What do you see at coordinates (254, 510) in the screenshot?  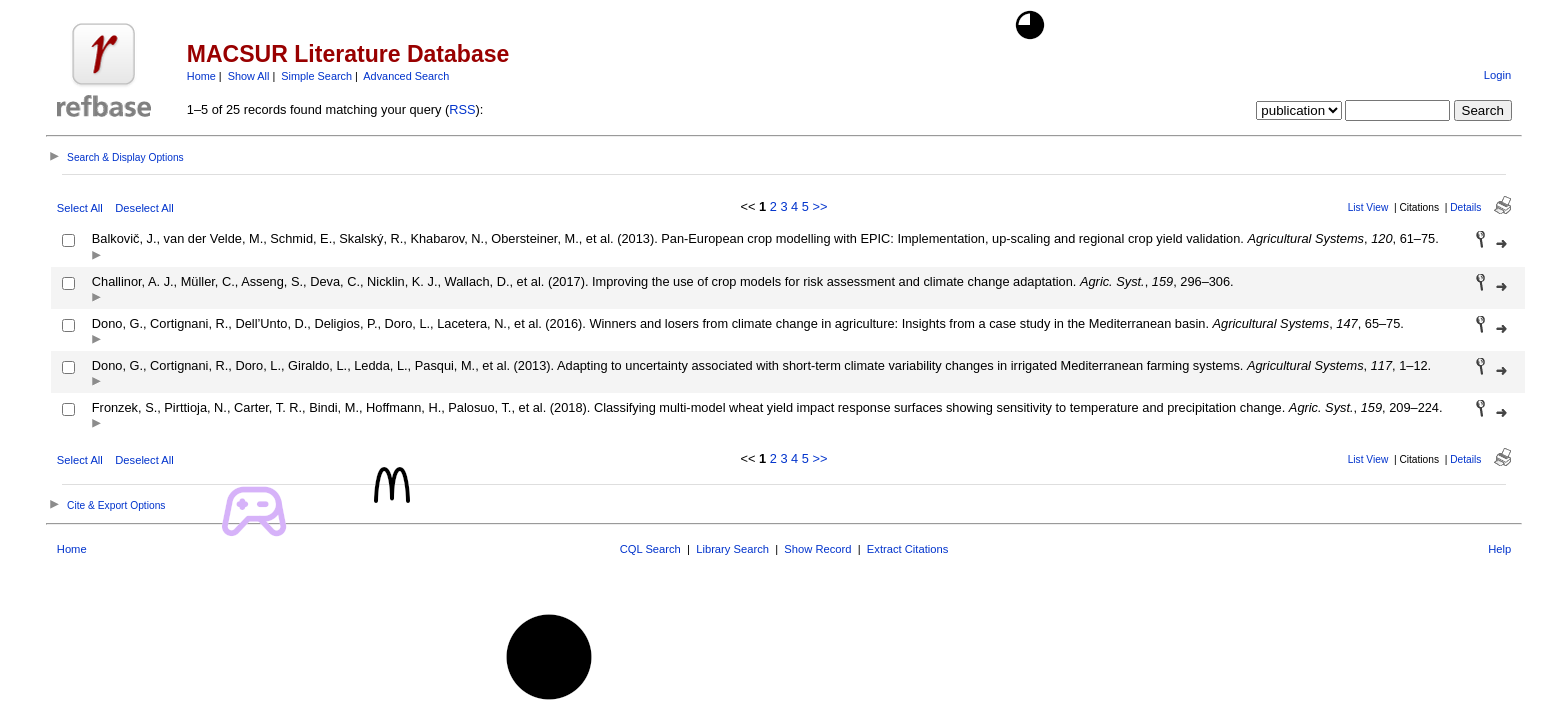 I see `access gaming features or settings` at bounding box center [254, 510].